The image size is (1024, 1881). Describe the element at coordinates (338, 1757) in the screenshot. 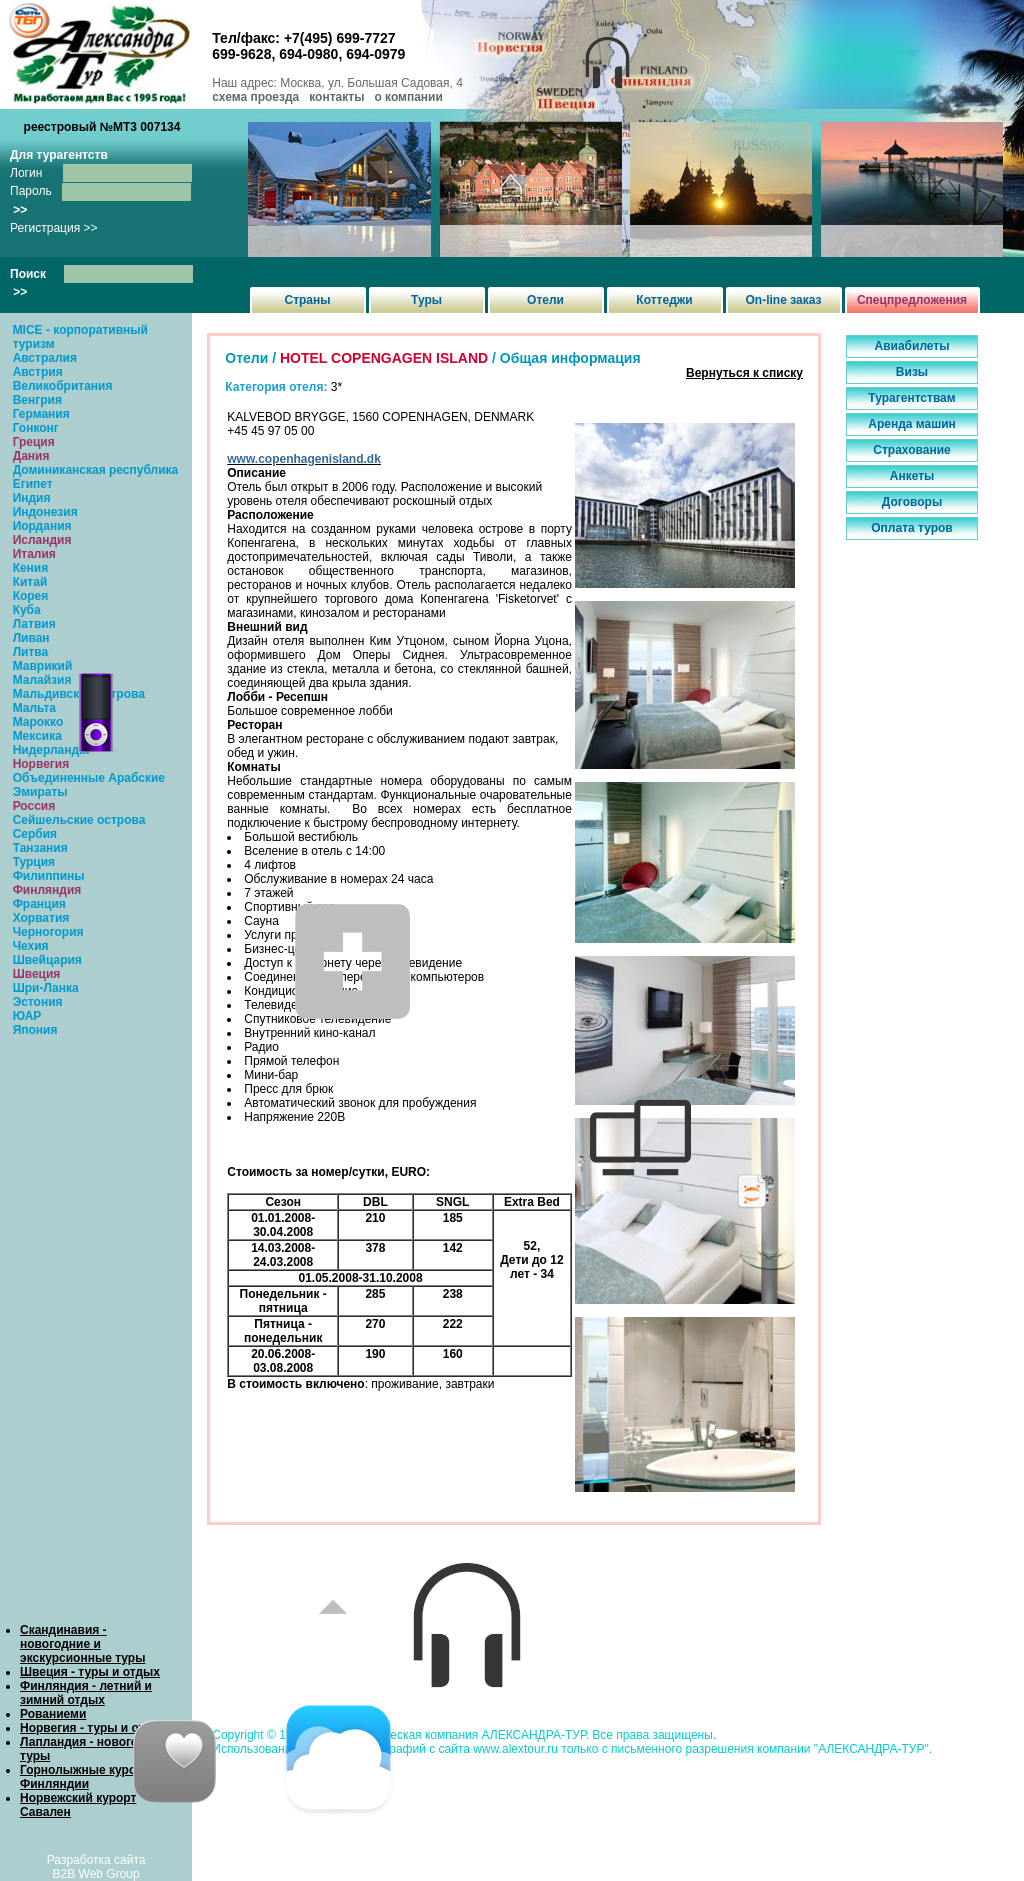

I see `access iCloud account settings` at that location.